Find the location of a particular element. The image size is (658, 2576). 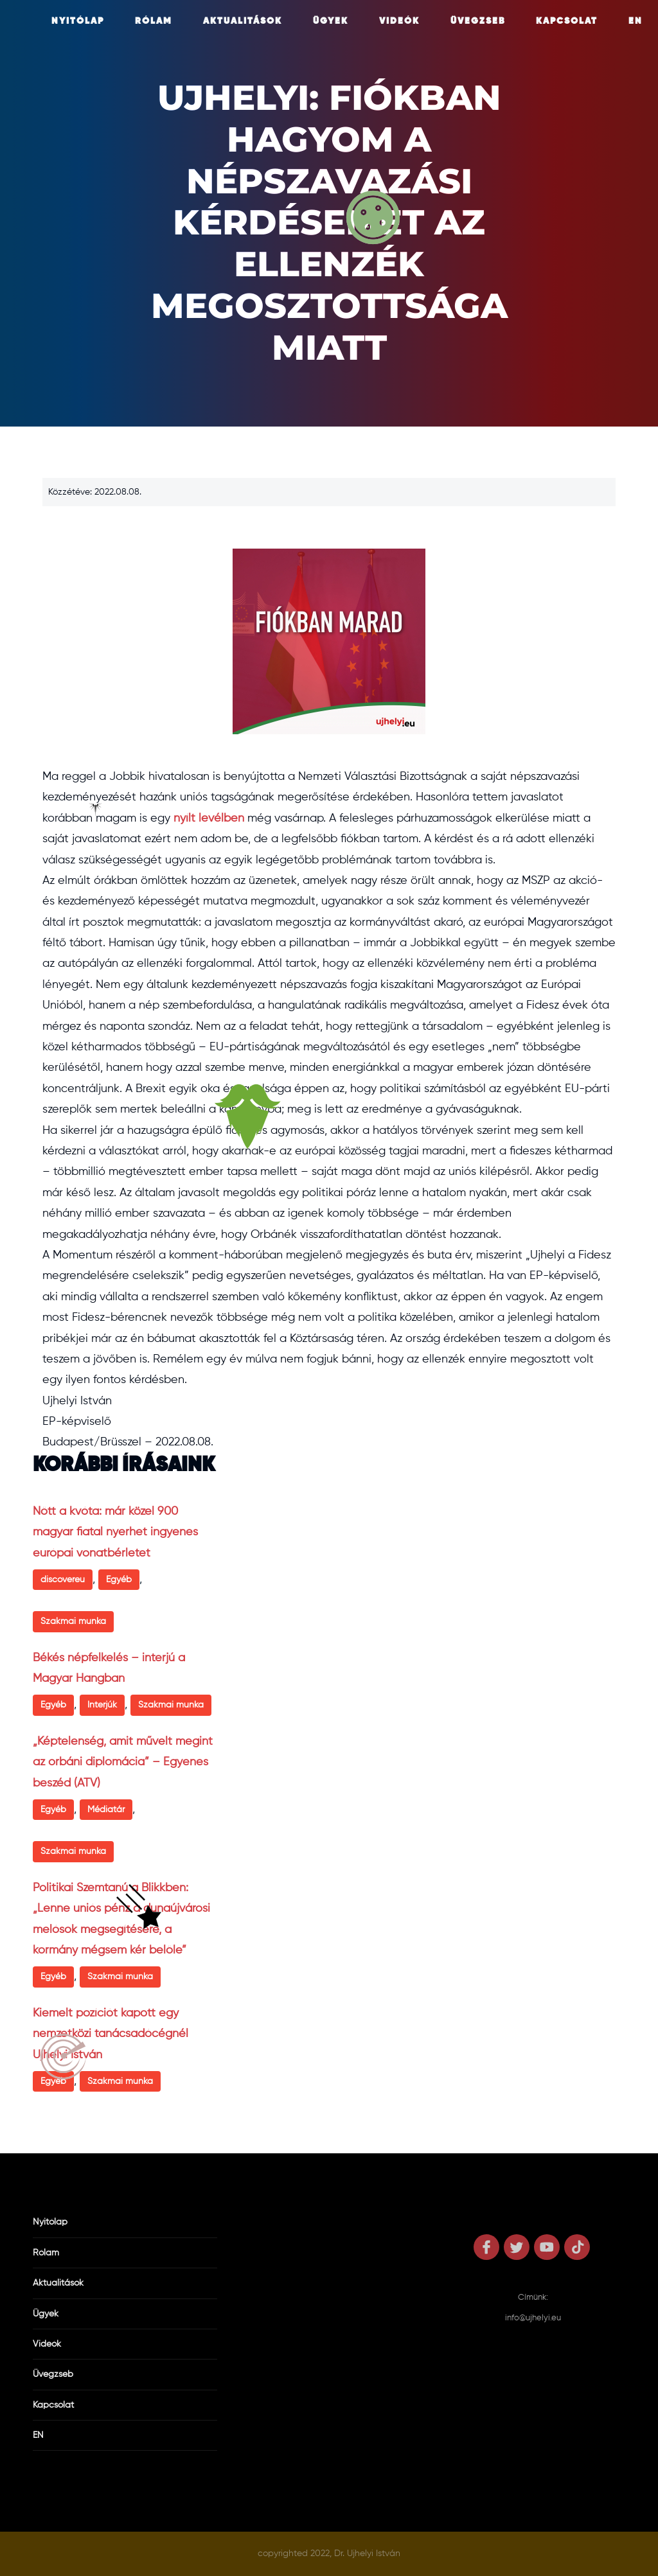

select beard style for character customization is located at coordinates (247, 1115).